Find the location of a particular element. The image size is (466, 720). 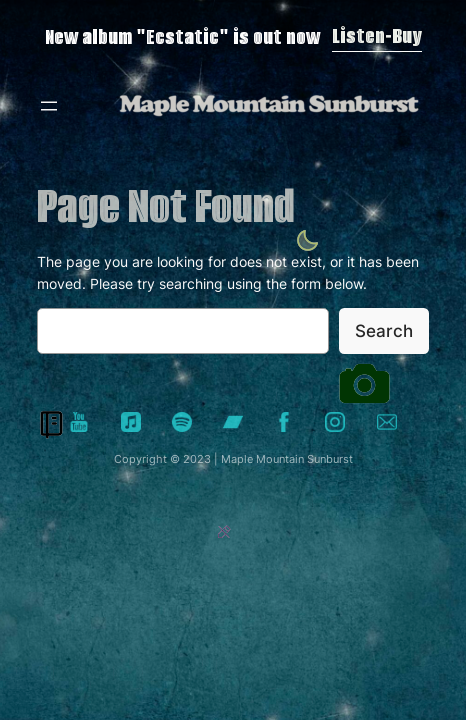

open your notebook or notes is located at coordinates (51, 423).